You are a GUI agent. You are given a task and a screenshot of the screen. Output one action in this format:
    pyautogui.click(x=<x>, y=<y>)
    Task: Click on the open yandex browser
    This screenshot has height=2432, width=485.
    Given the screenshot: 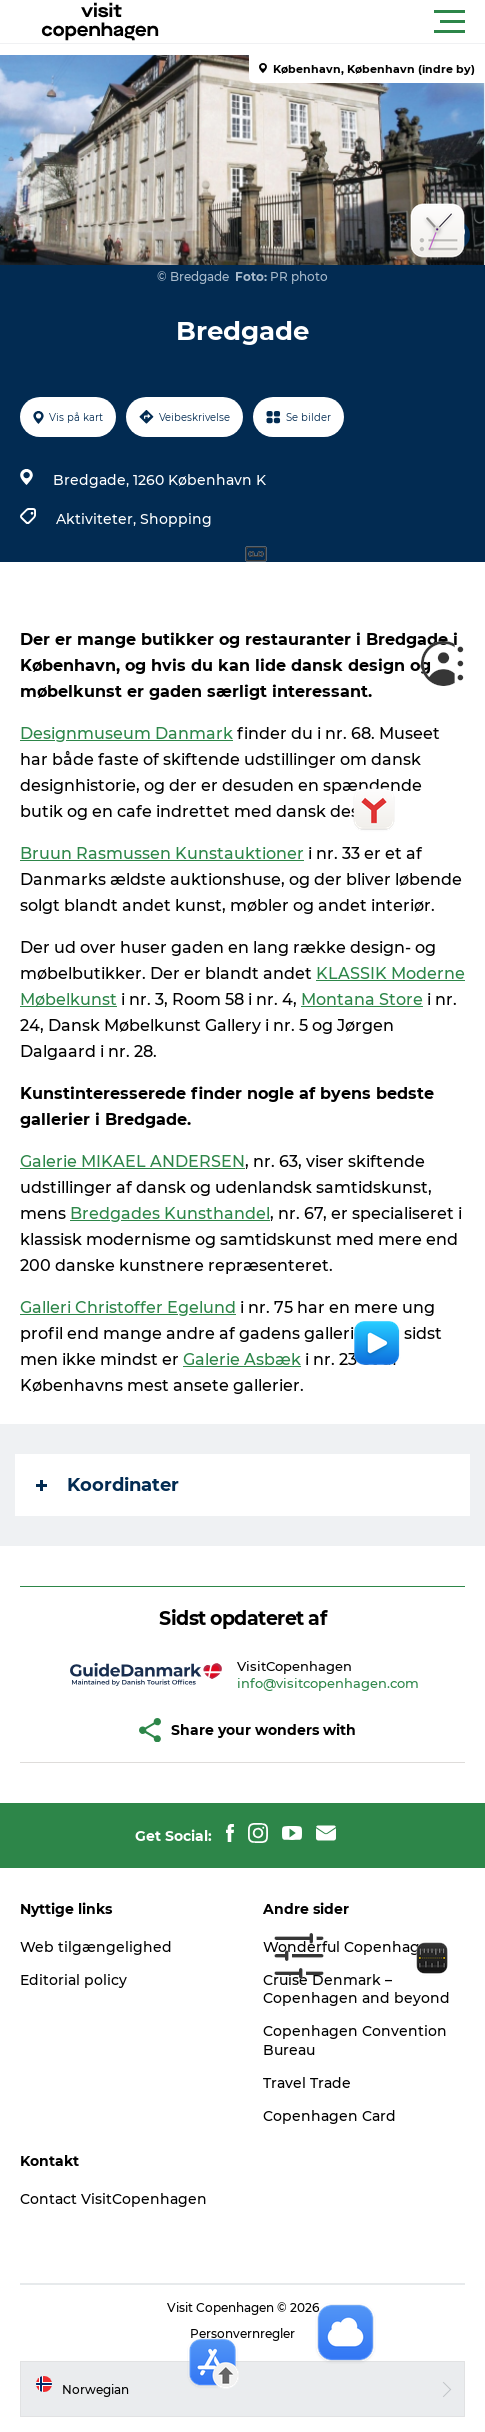 What is the action you would take?
    pyautogui.click(x=374, y=809)
    